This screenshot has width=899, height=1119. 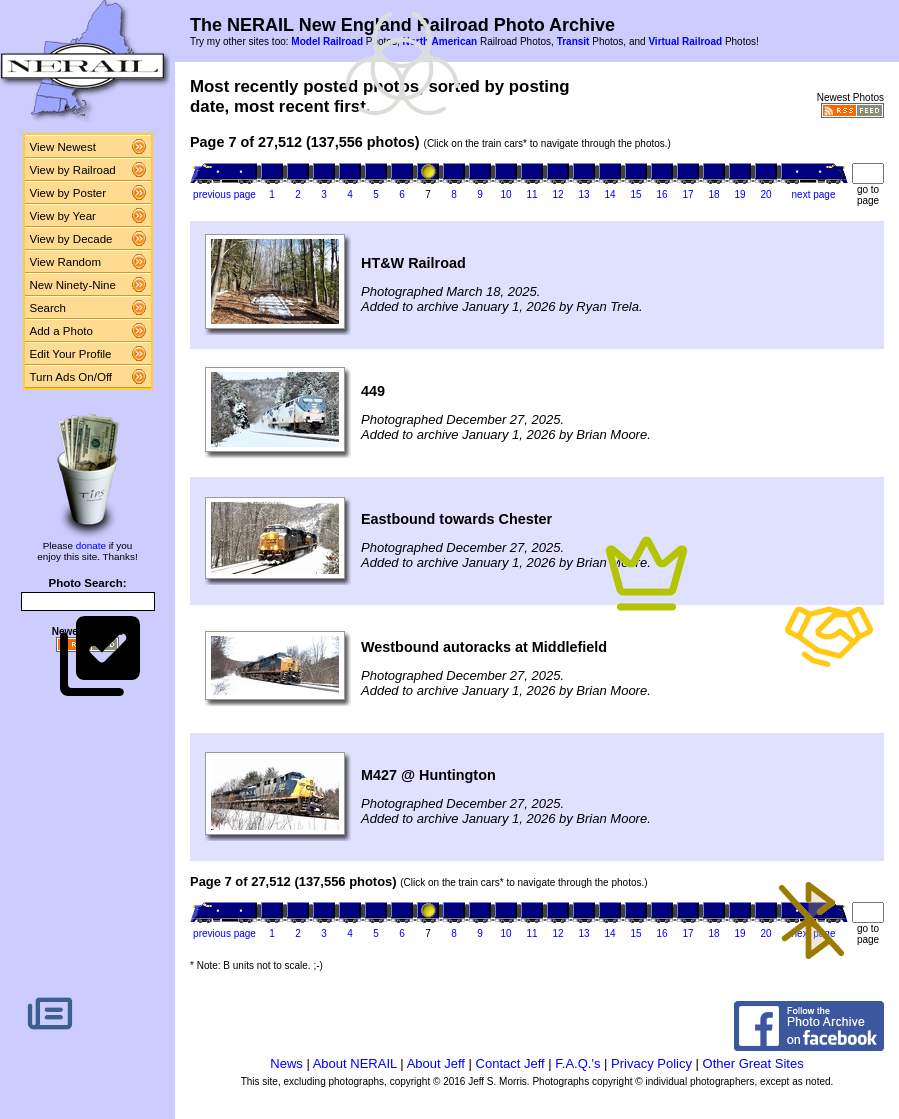 What do you see at coordinates (402, 67) in the screenshot?
I see `indicates hazardous or dangerous content` at bounding box center [402, 67].